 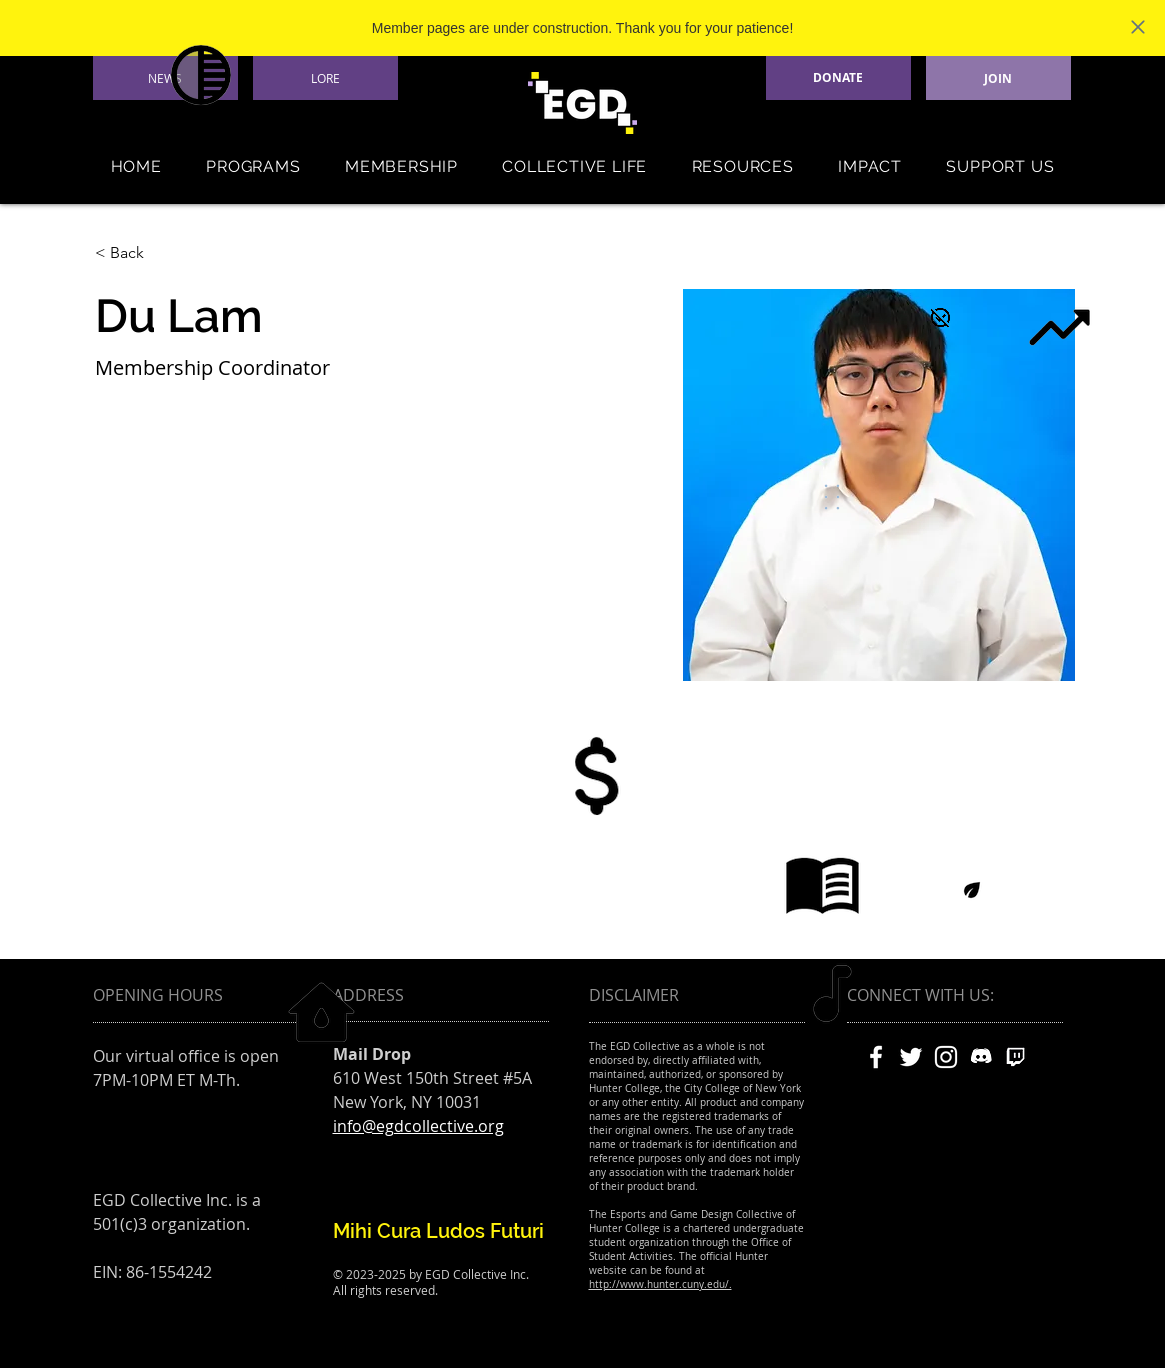 What do you see at coordinates (972, 890) in the screenshot?
I see `enable eco-friendly or power-saving mode` at bounding box center [972, 890].